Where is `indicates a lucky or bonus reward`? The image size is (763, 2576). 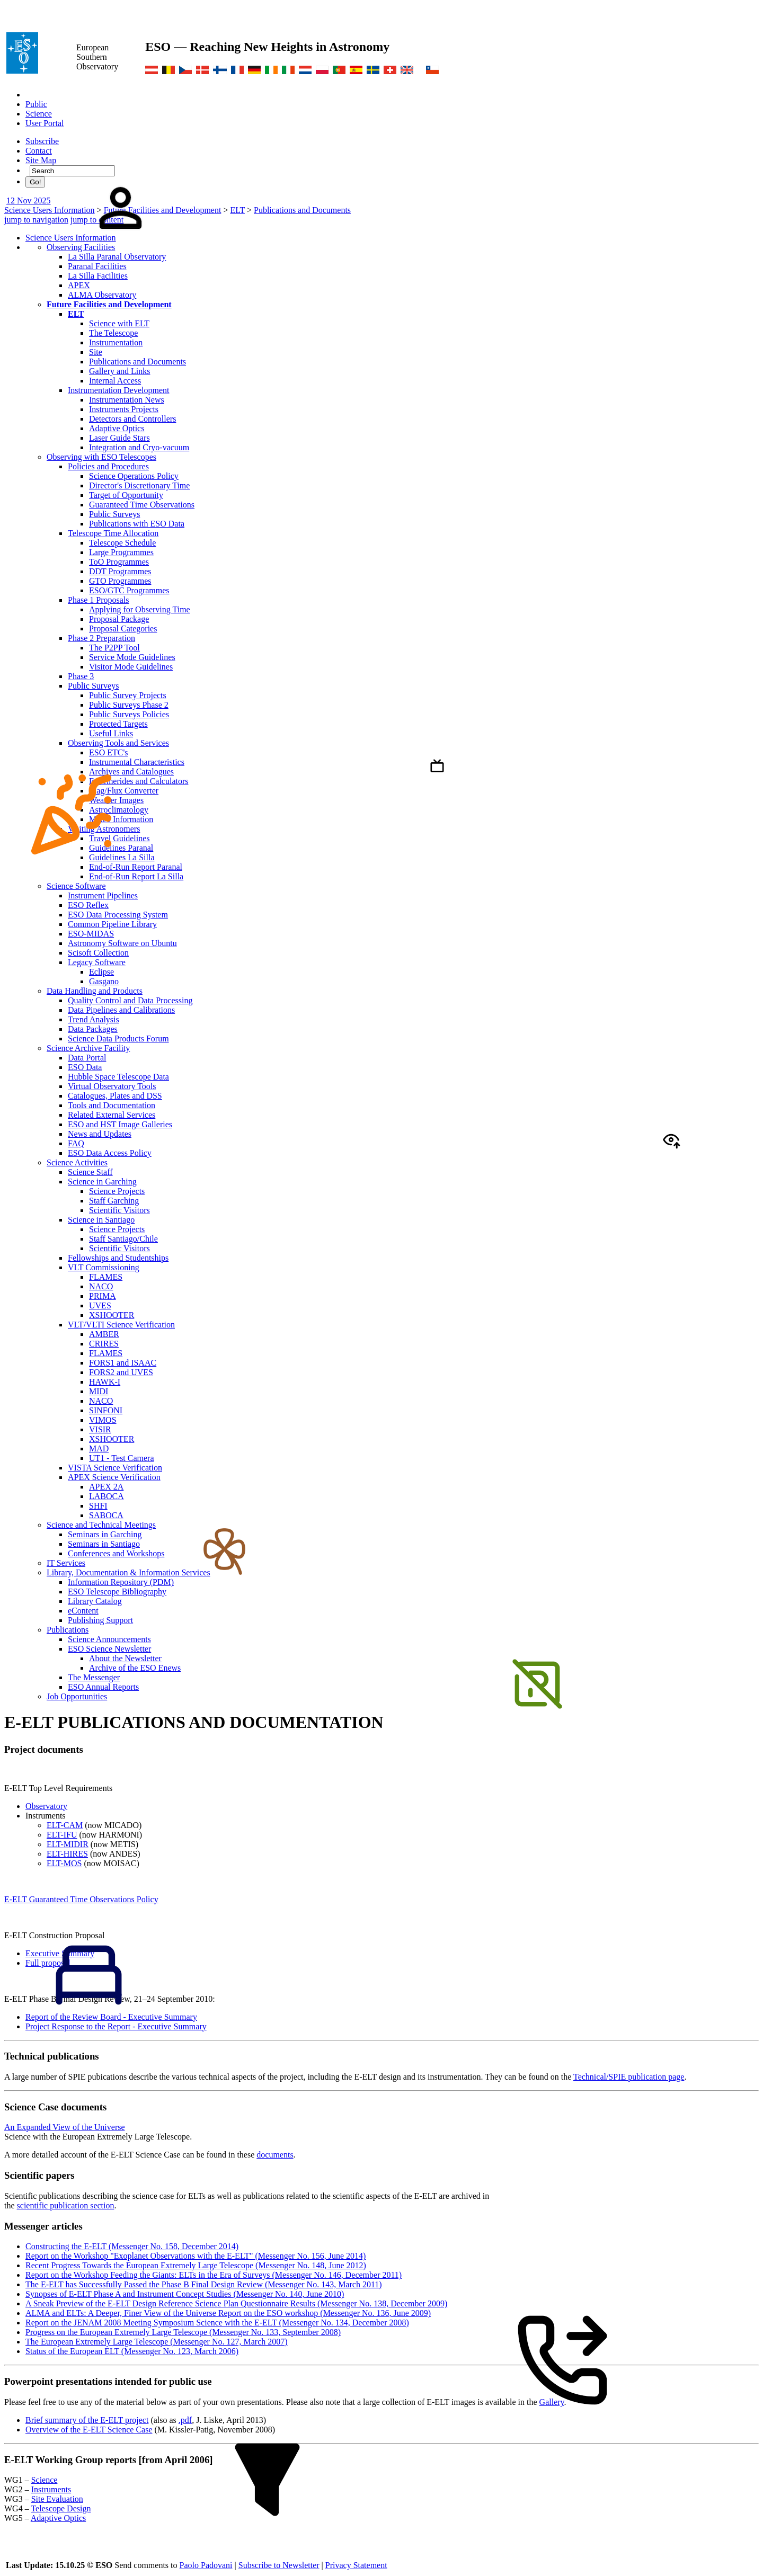
indicates a lucky or bonus reward is located at coordinates (224, 1550).